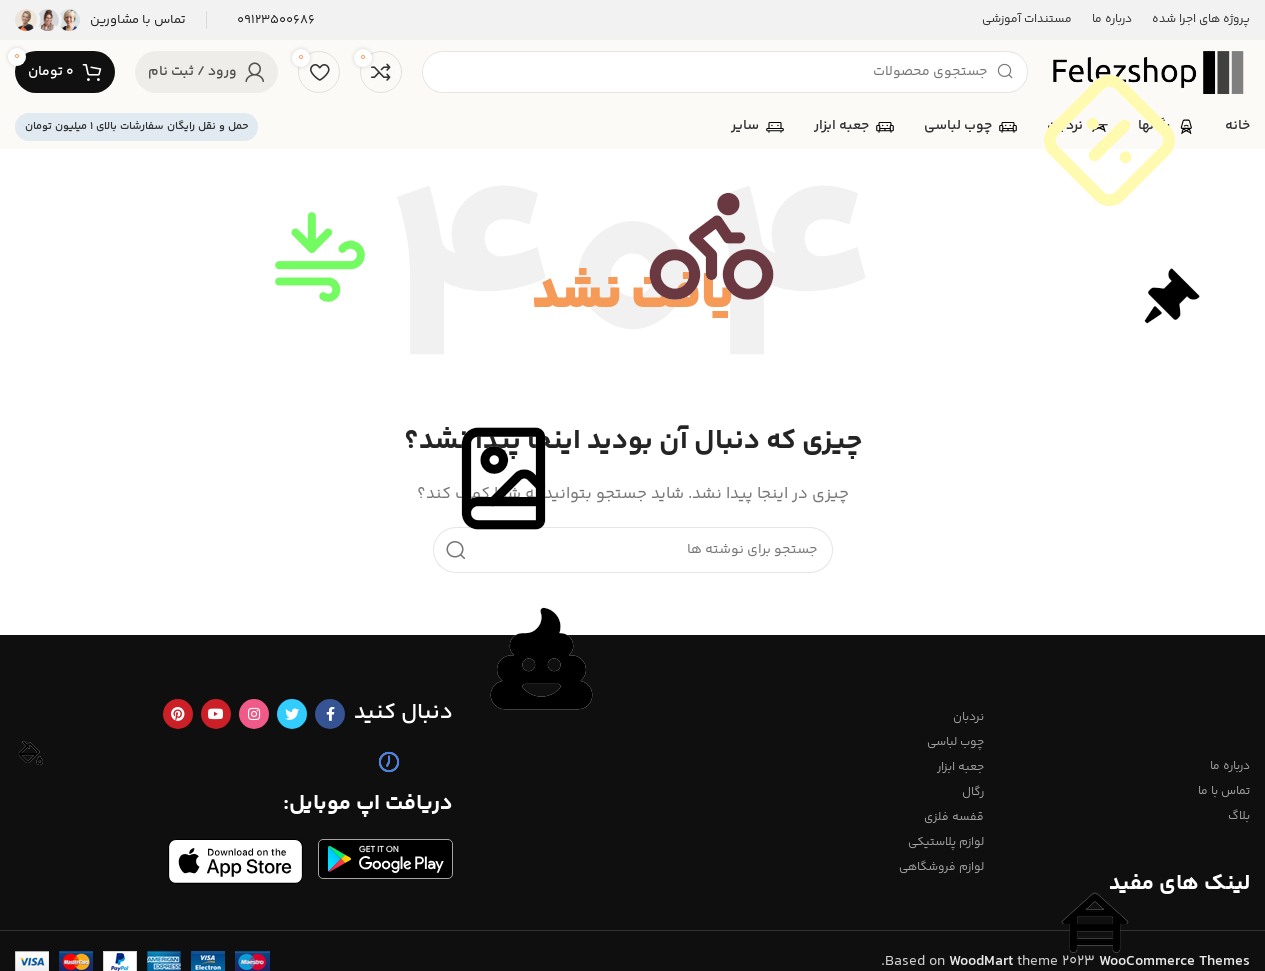 This screenshot has height=971, width=1265. Describe the element at coordinates (320, 257) in the screenshot. I see `indicates wind direction moving downward` at that location.